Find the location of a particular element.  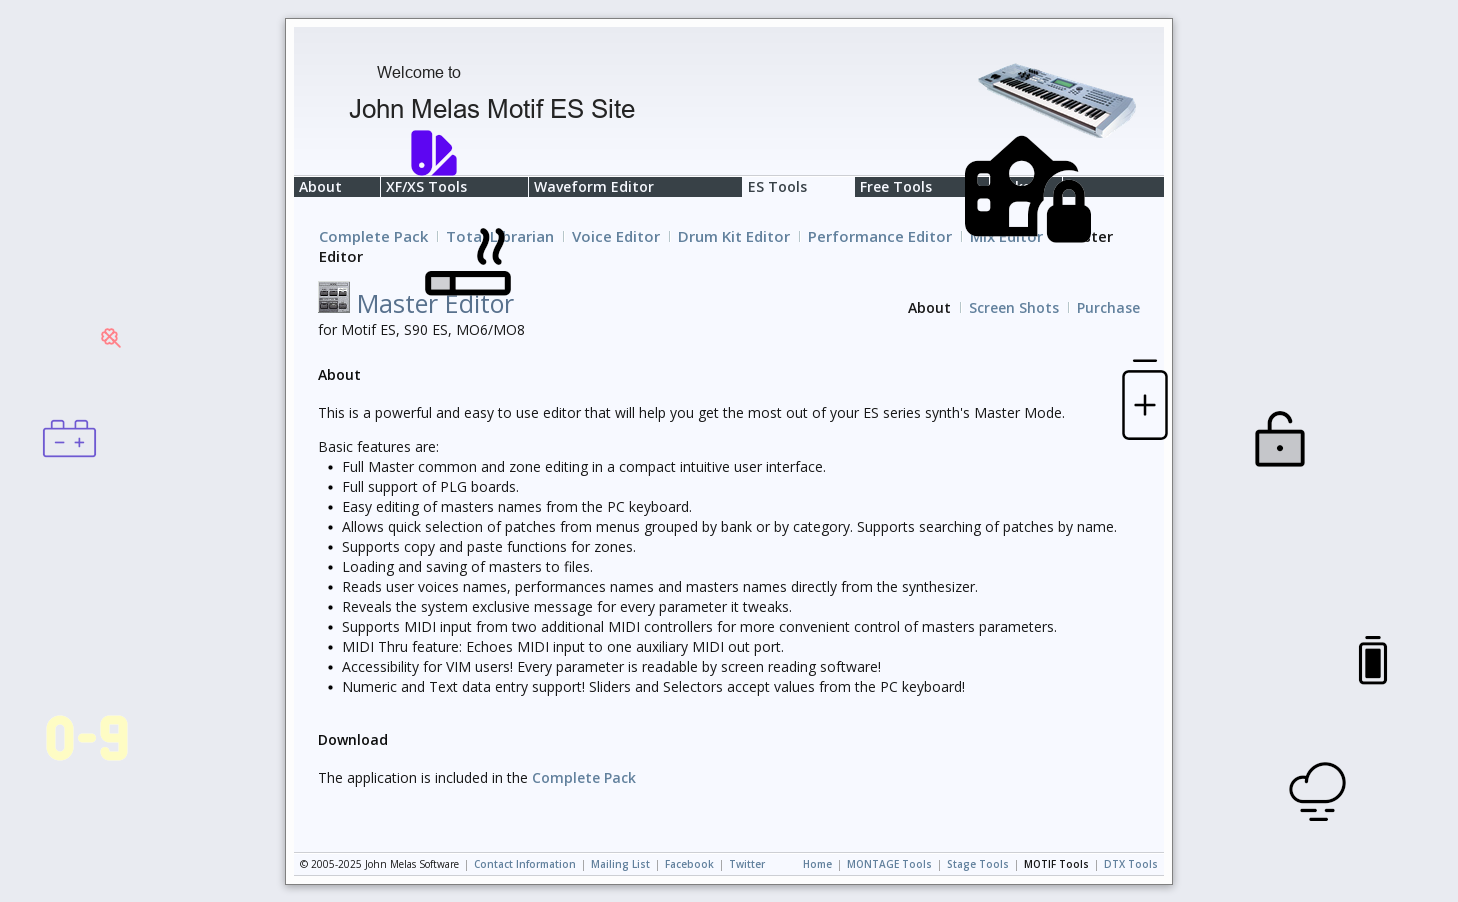

access color palette or theme options is located at coordinates (434, 153).